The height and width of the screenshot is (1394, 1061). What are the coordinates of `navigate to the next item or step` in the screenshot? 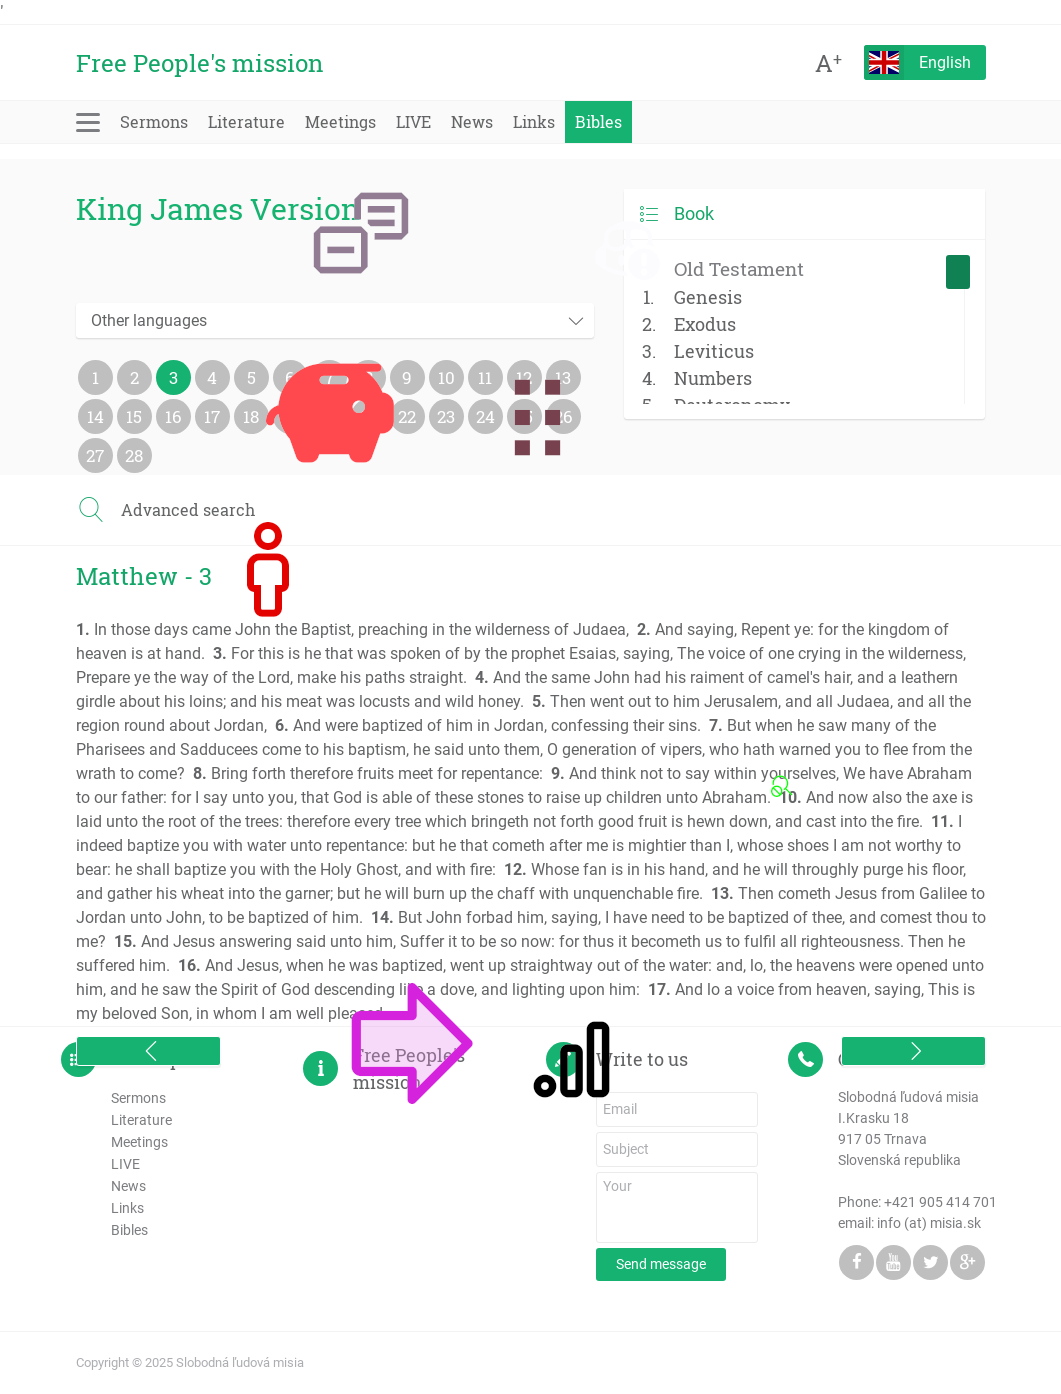 It's located at (407, 1043).